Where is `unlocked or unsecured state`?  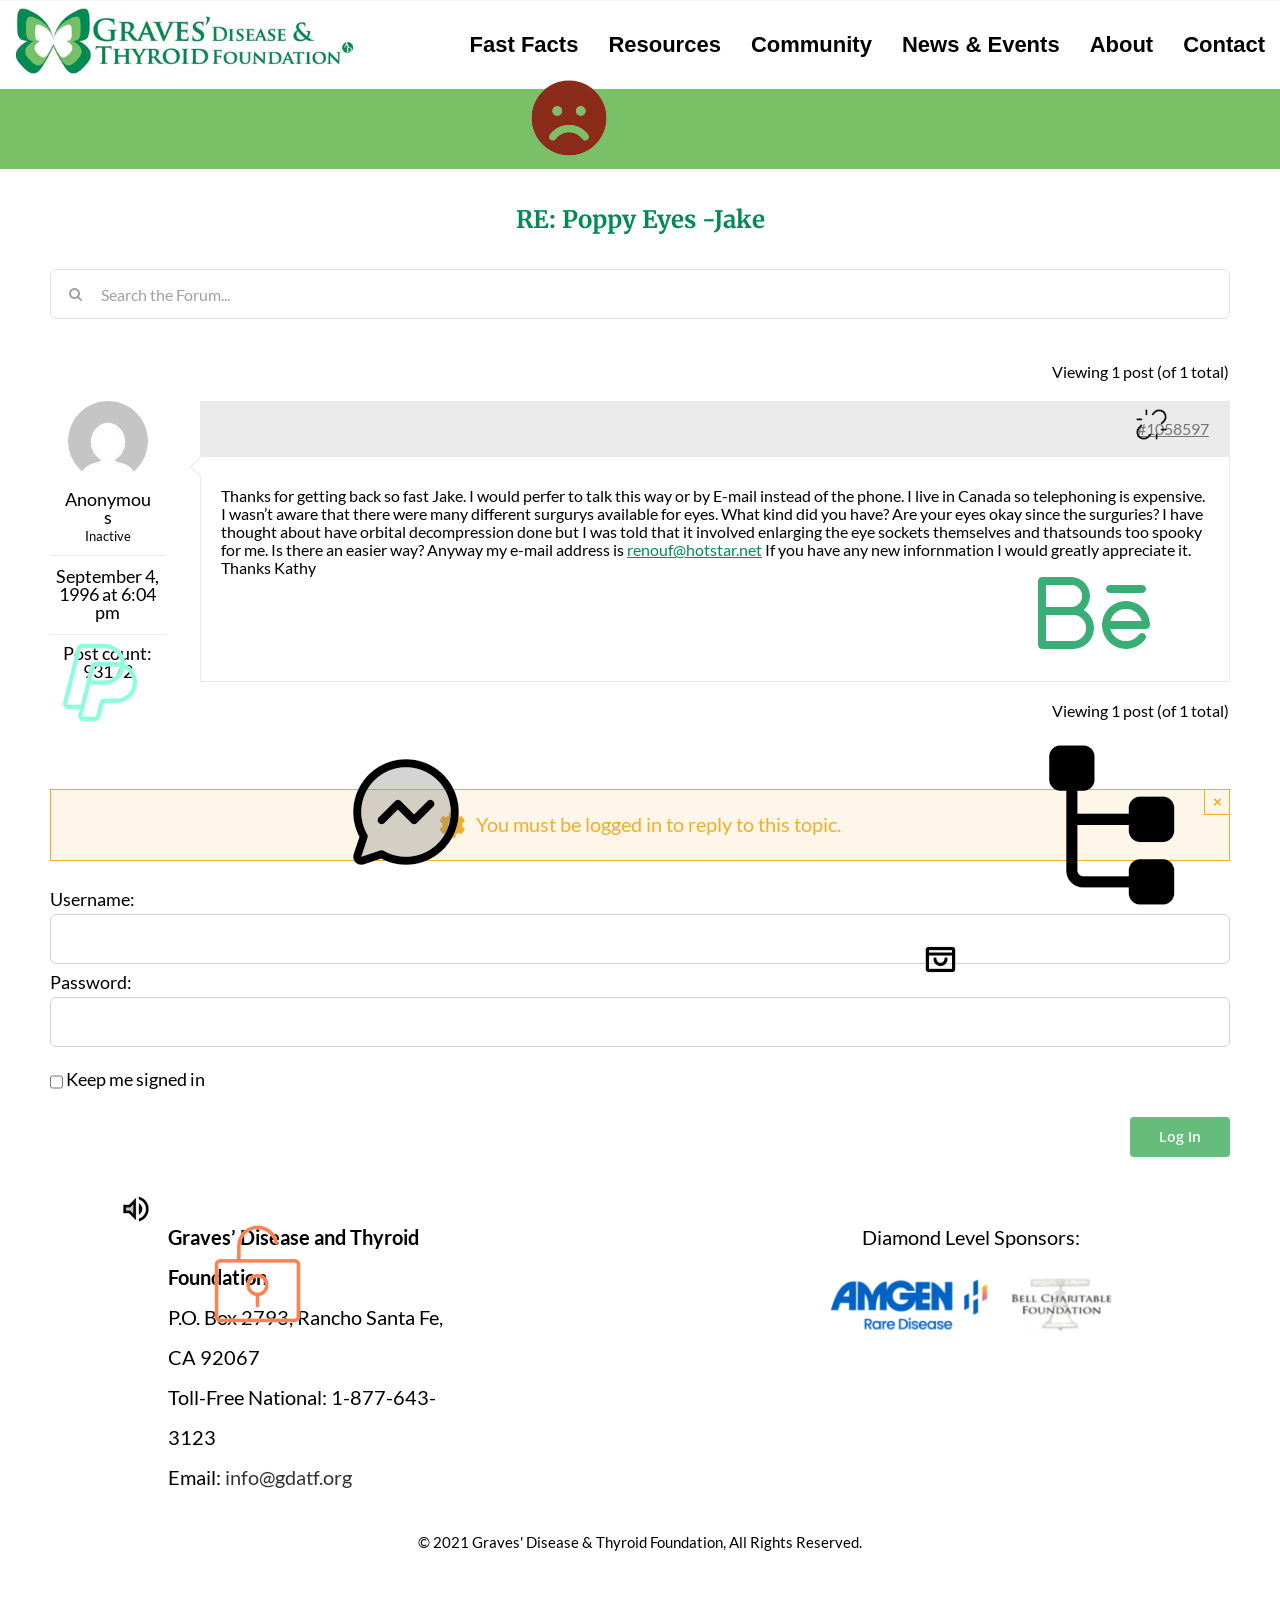 unlocked or unsecured state is located at coordinates (257, 1279).